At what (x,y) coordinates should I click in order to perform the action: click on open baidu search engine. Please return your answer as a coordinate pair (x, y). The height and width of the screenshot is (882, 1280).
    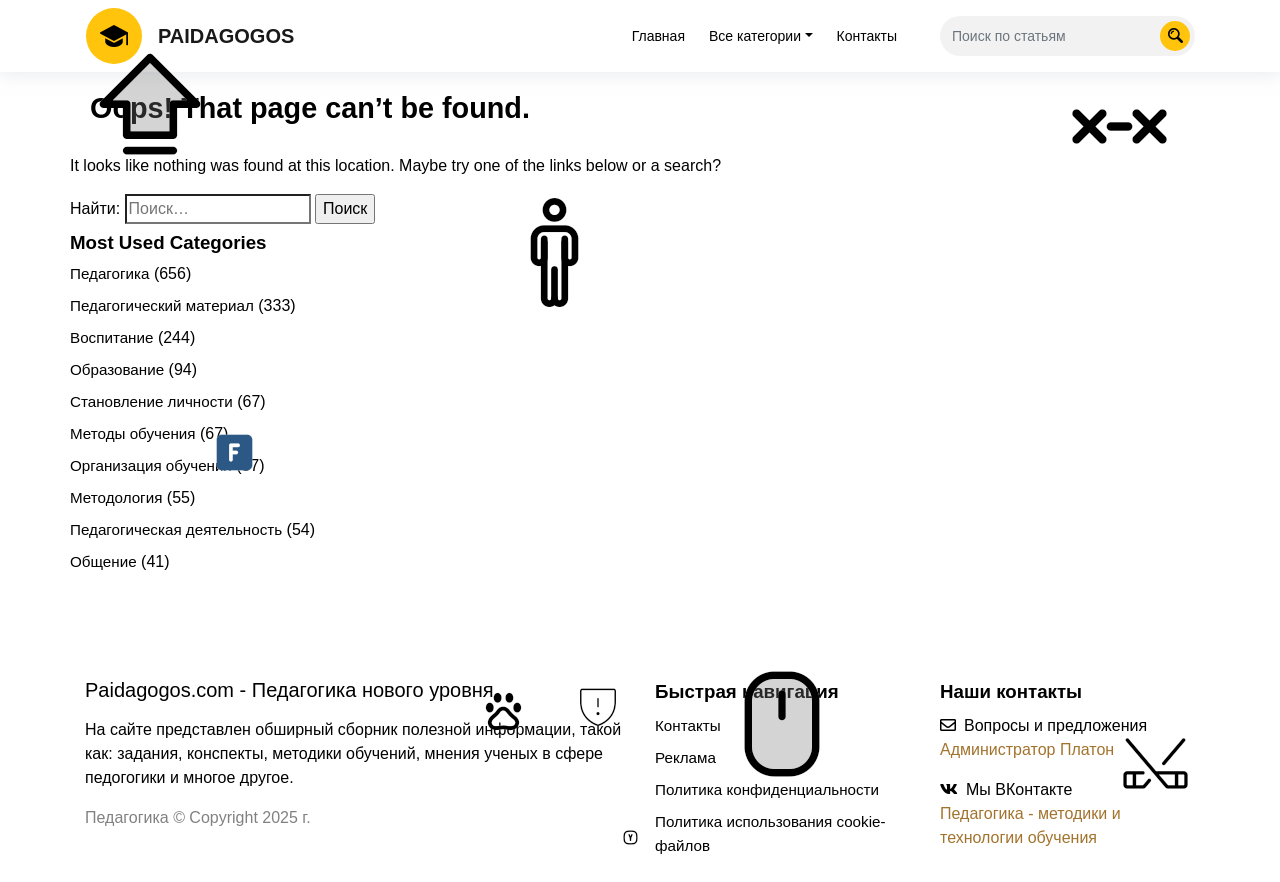
    Looking at the image, I should click on (503, 712).